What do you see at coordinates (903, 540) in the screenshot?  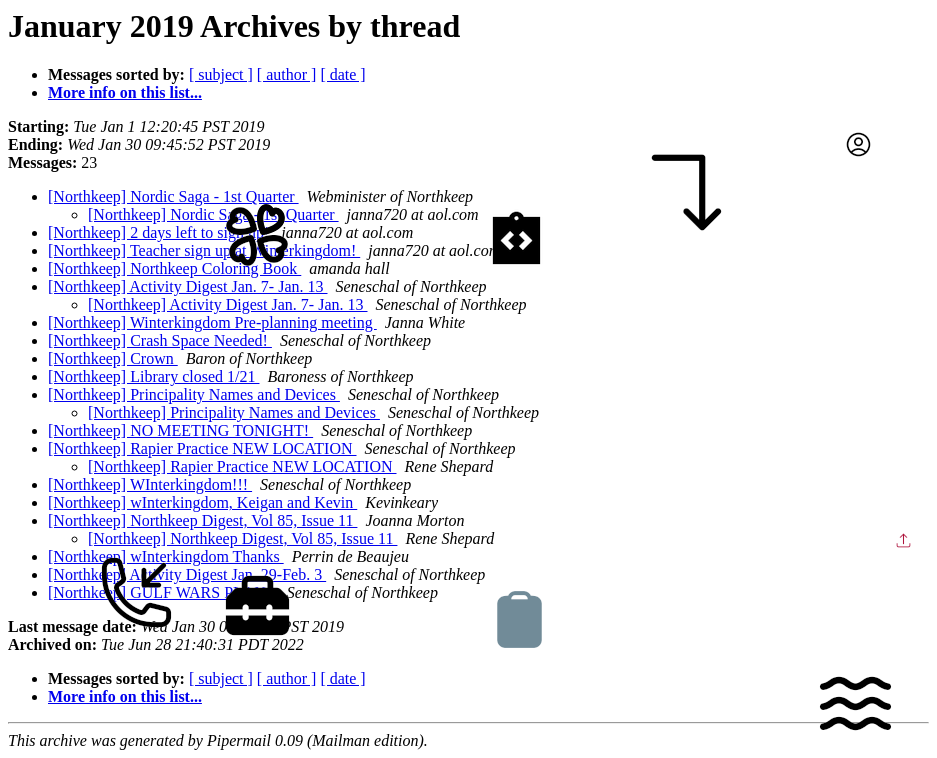 I see `upload a file or document` at bounding box center [903, 540].